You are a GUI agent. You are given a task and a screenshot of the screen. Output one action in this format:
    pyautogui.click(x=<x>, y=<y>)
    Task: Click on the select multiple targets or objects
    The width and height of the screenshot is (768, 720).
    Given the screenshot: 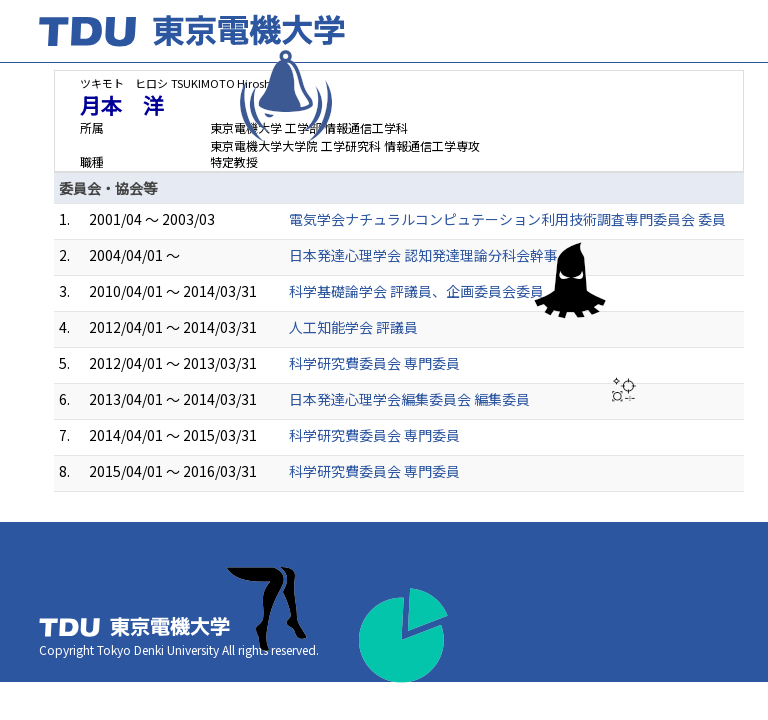 What is the action you would take?
    pyautogui.click(x=623, y=389)
    